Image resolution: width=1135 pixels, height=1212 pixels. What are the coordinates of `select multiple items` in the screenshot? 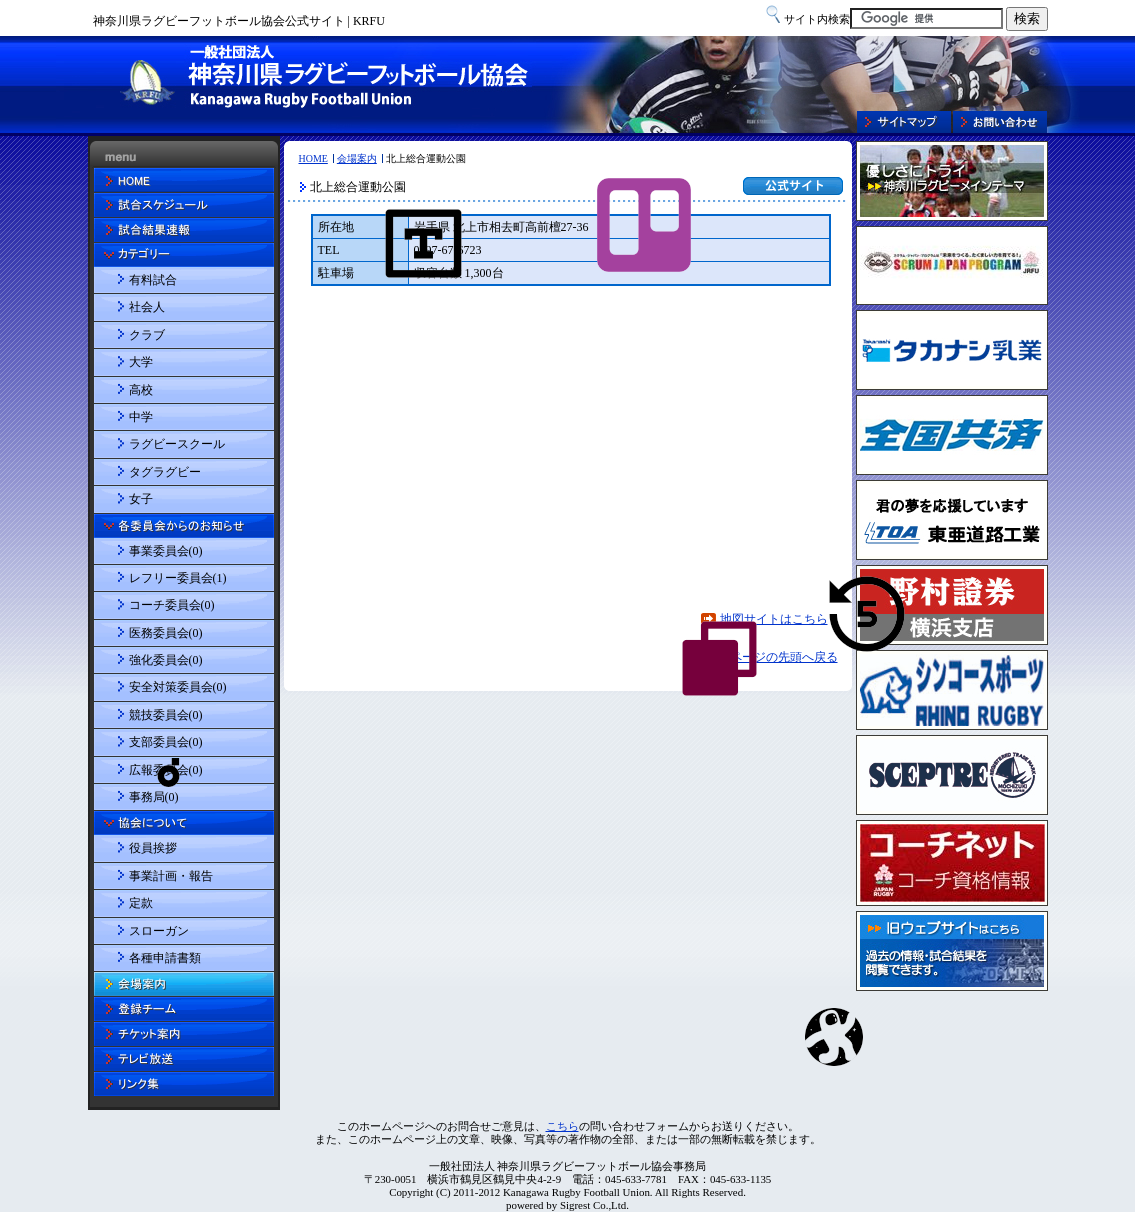 It's located at (719, 658).